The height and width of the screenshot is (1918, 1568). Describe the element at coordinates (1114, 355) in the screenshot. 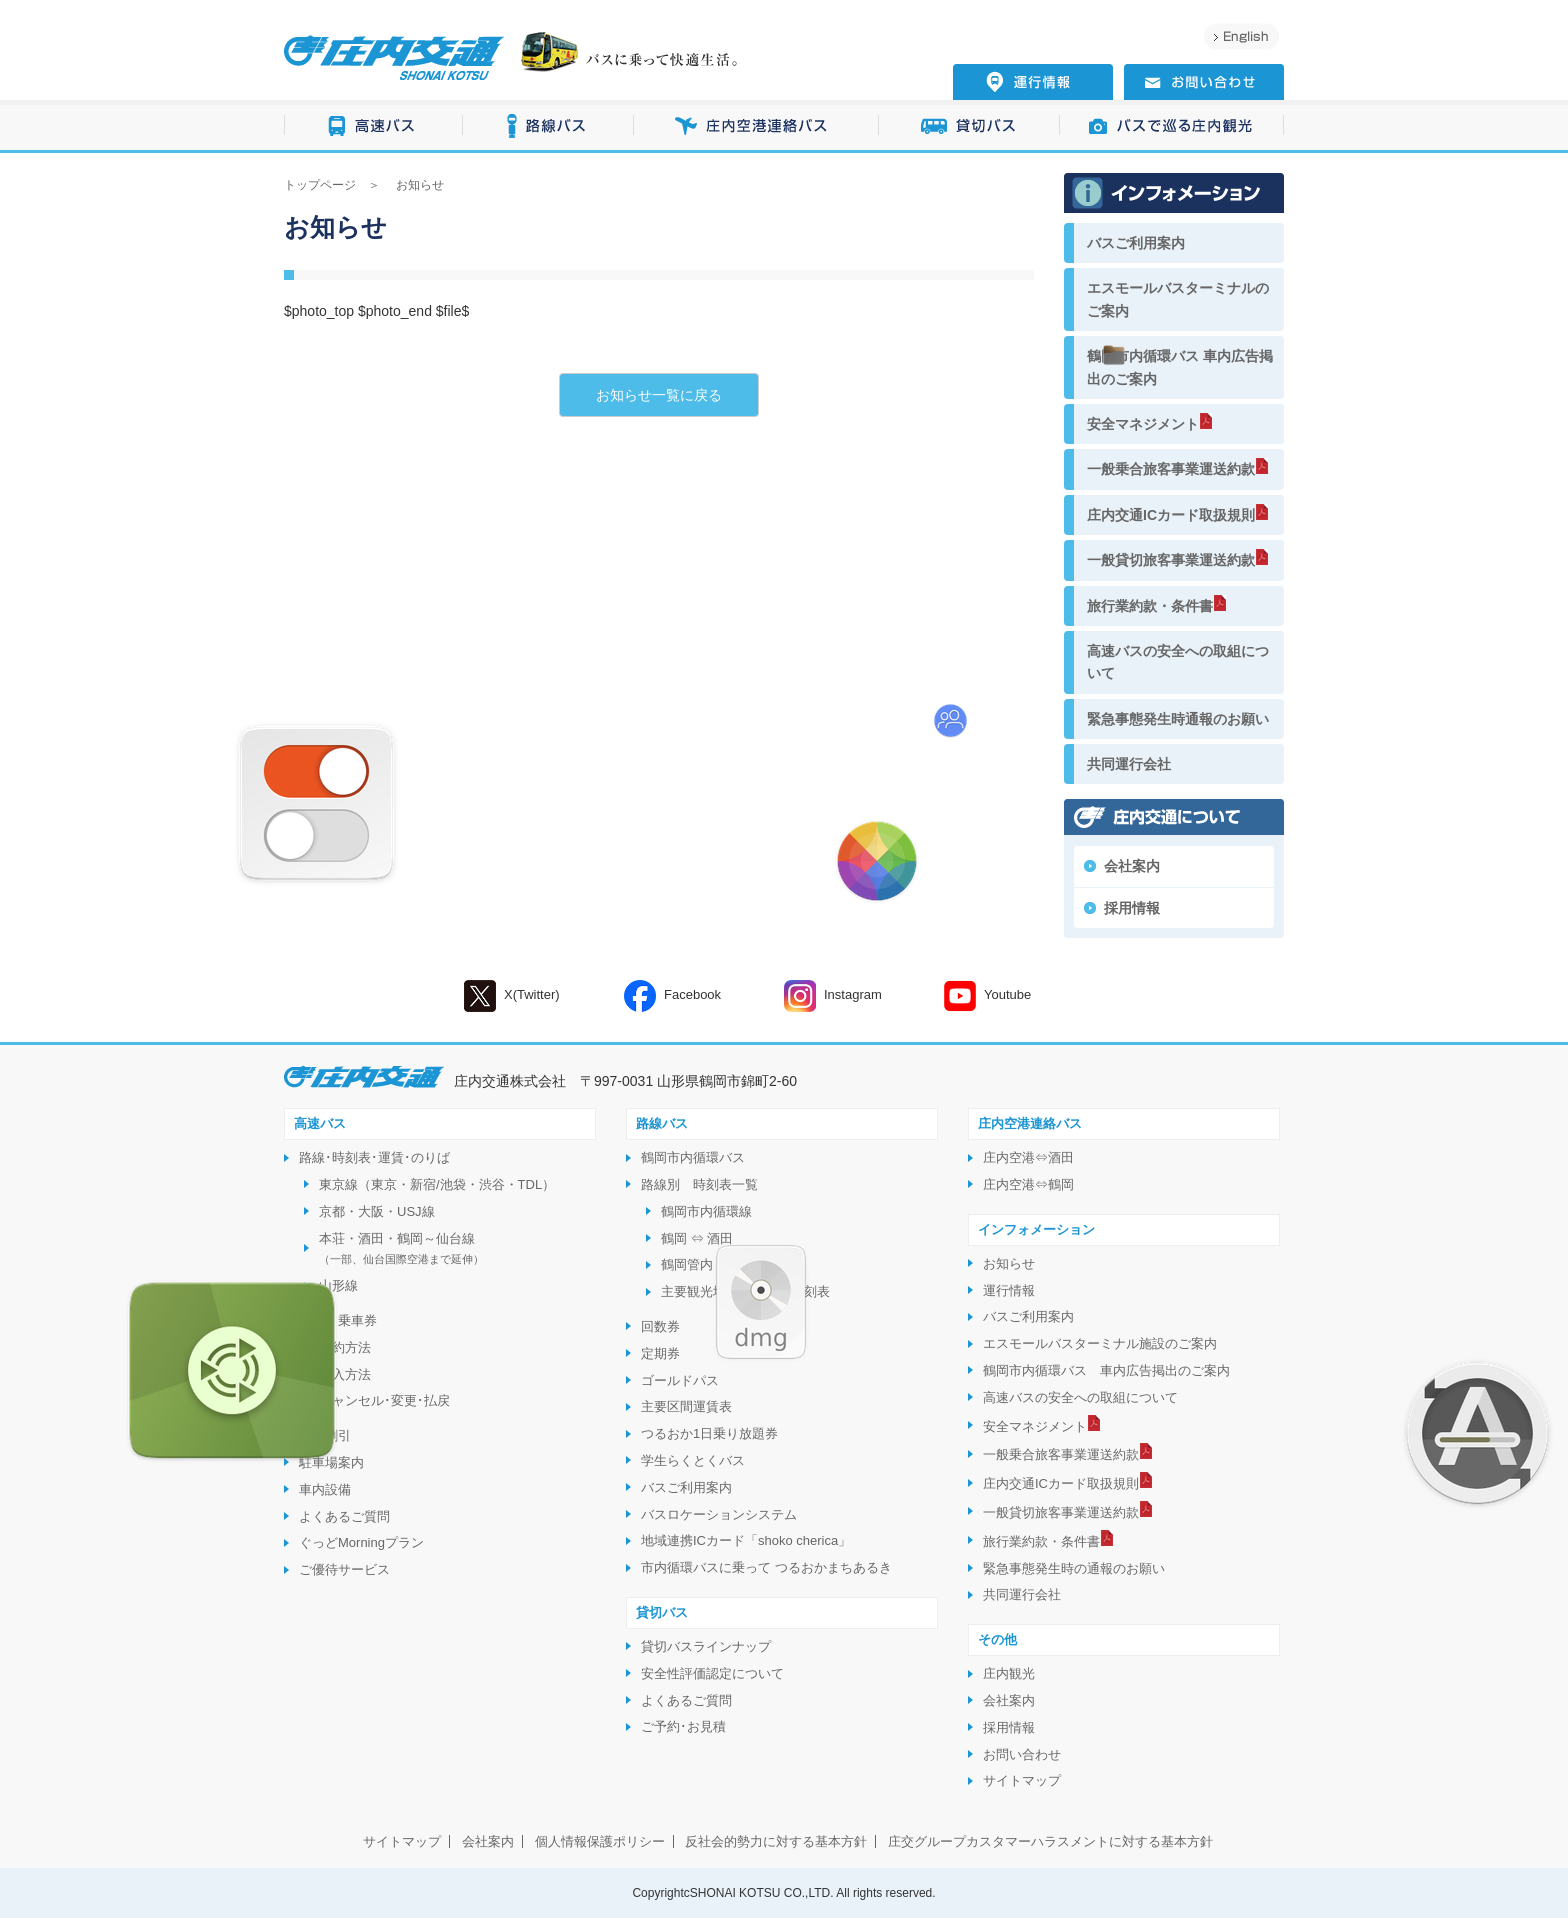

I see `indicates a folder is currently open or expanded` at that location.